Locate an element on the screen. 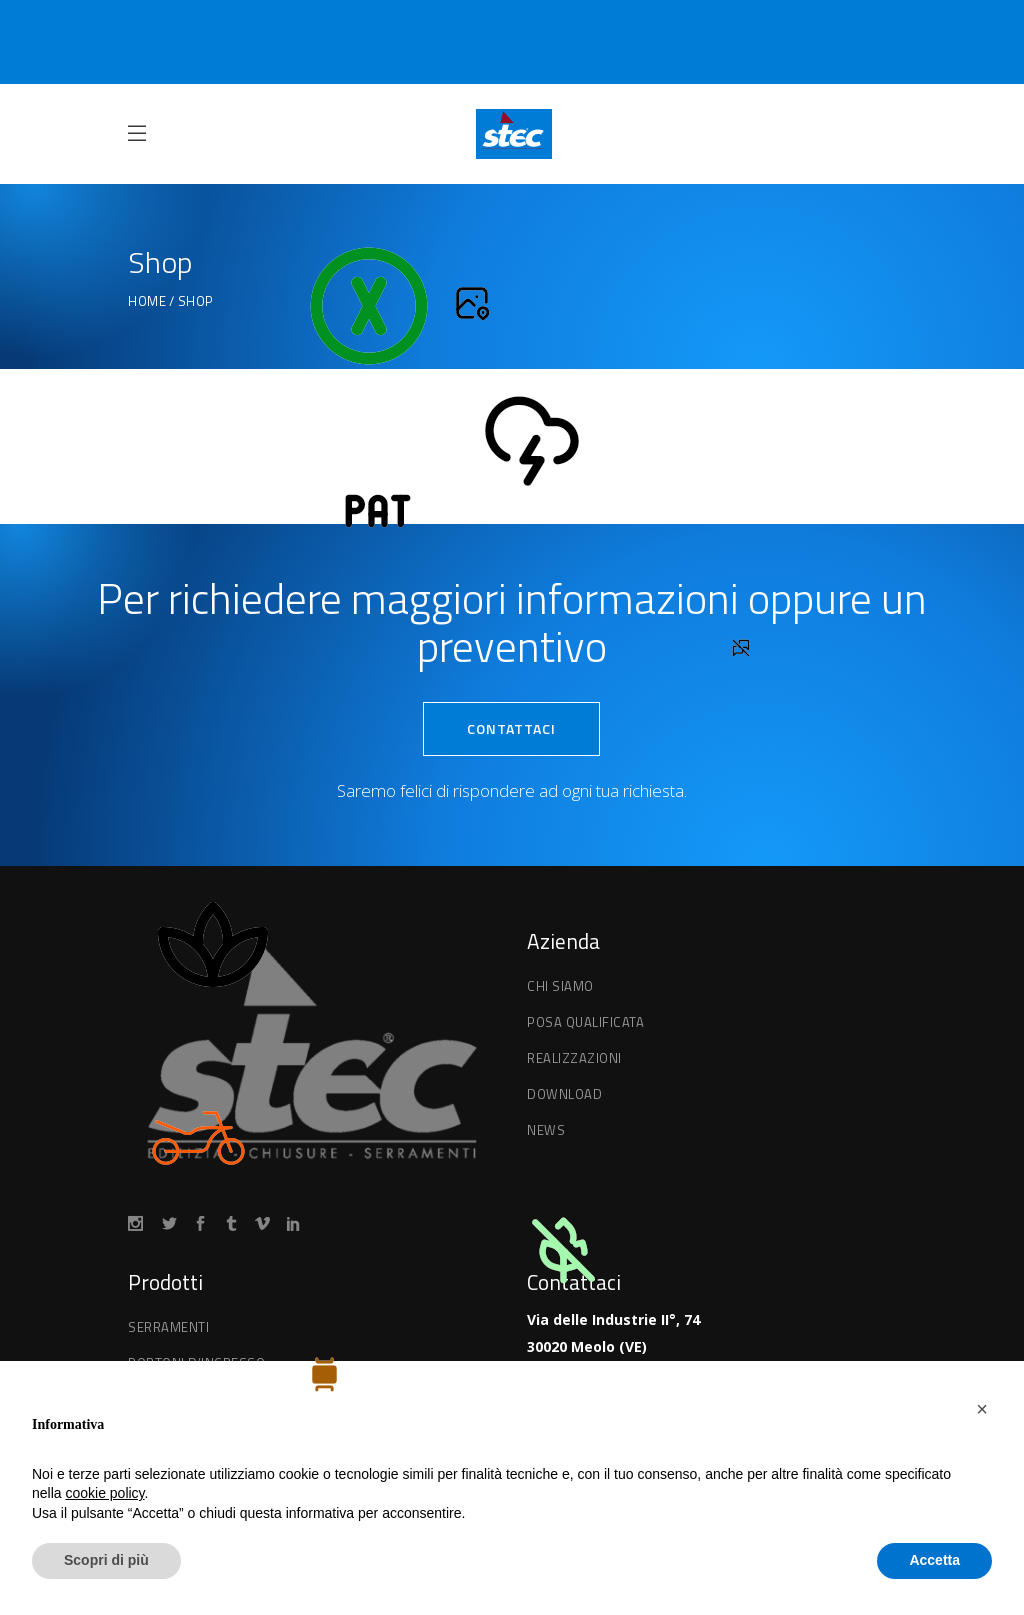  pin a photo to a specific location is located at coordinates (472, 303).